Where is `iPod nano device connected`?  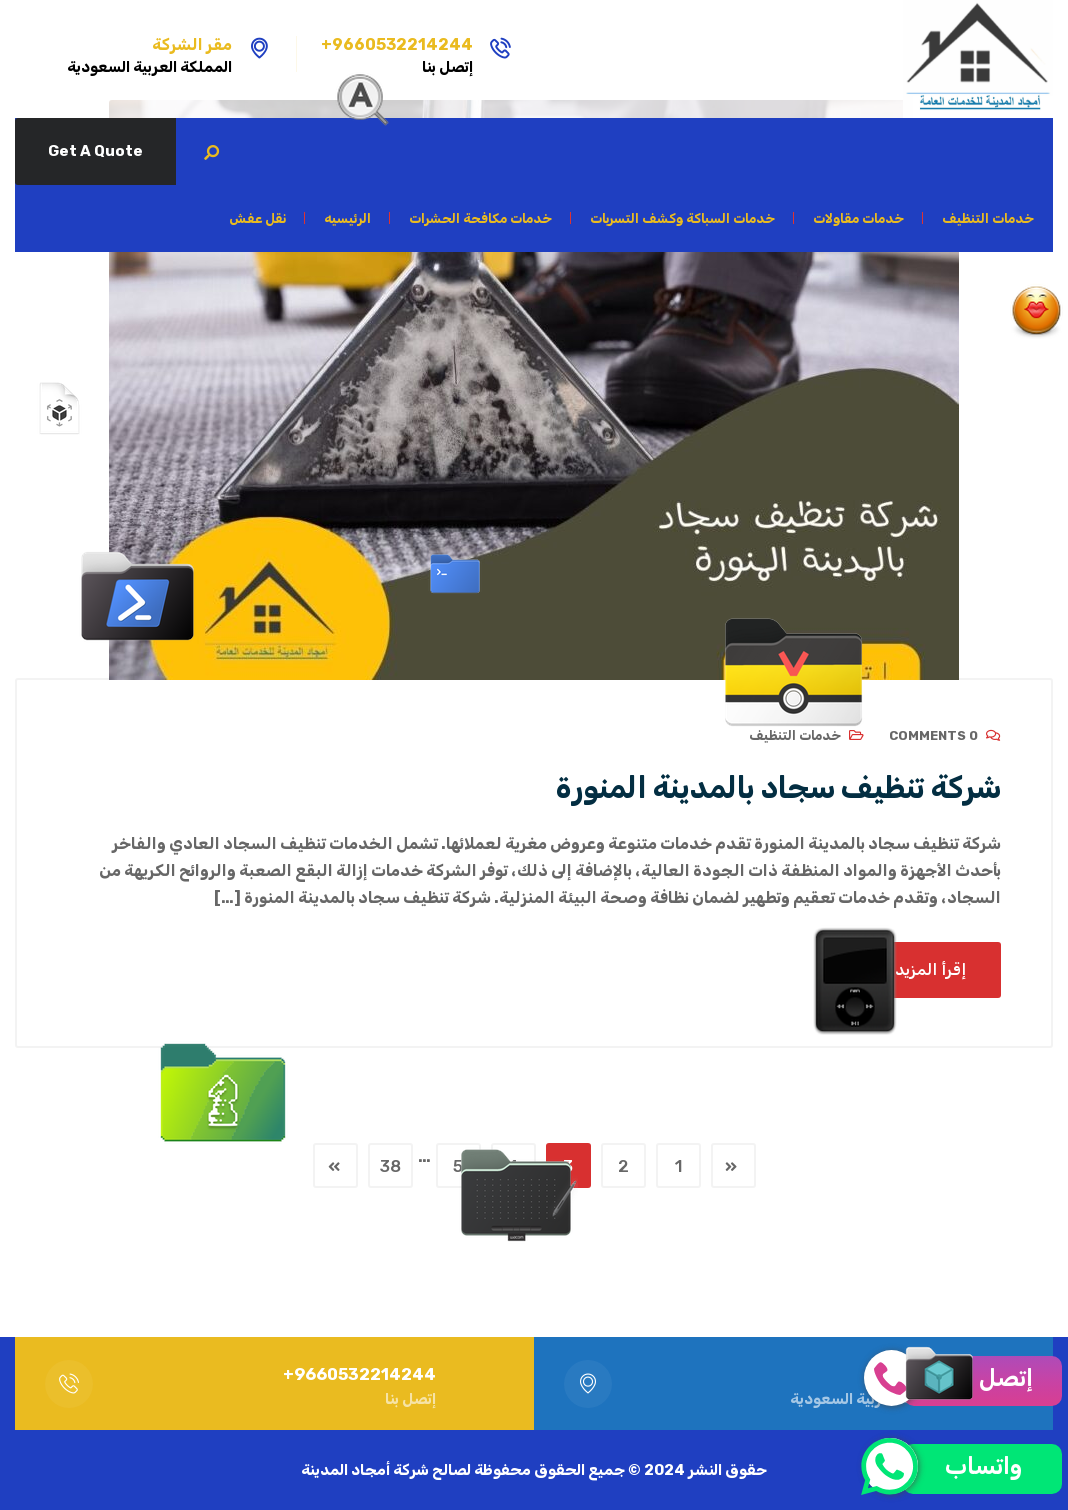
iPod nano device connected is located at coordinates (855, 957).